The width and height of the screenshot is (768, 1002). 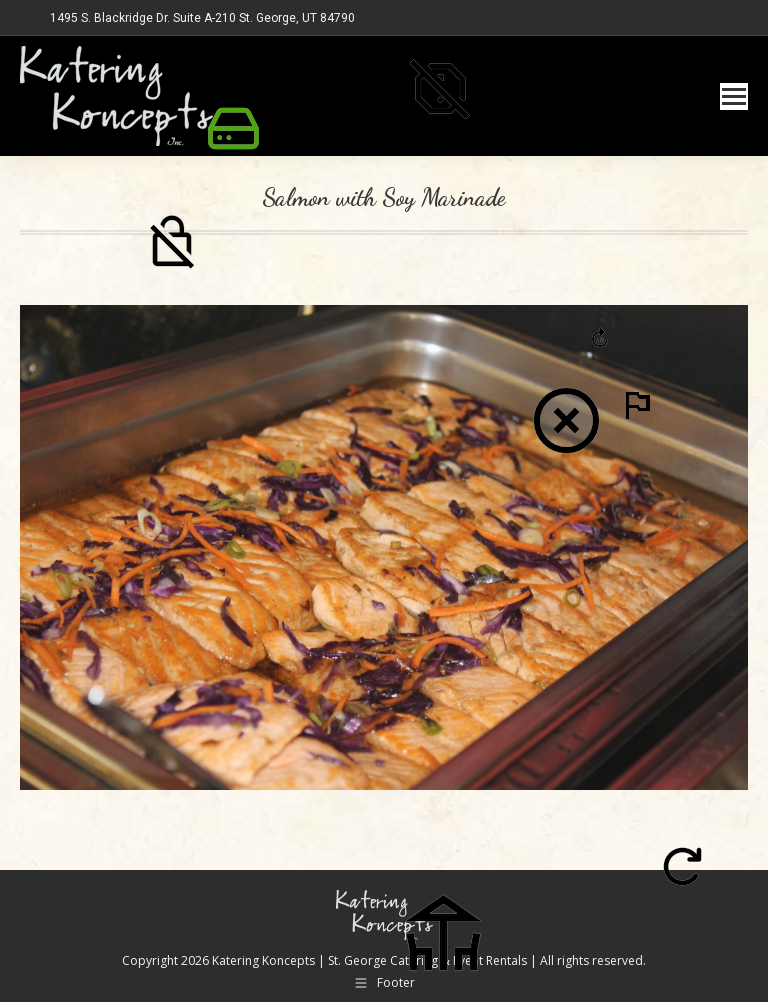 I want to click on close or dismiss a dialog, so click(x=566, y=420).